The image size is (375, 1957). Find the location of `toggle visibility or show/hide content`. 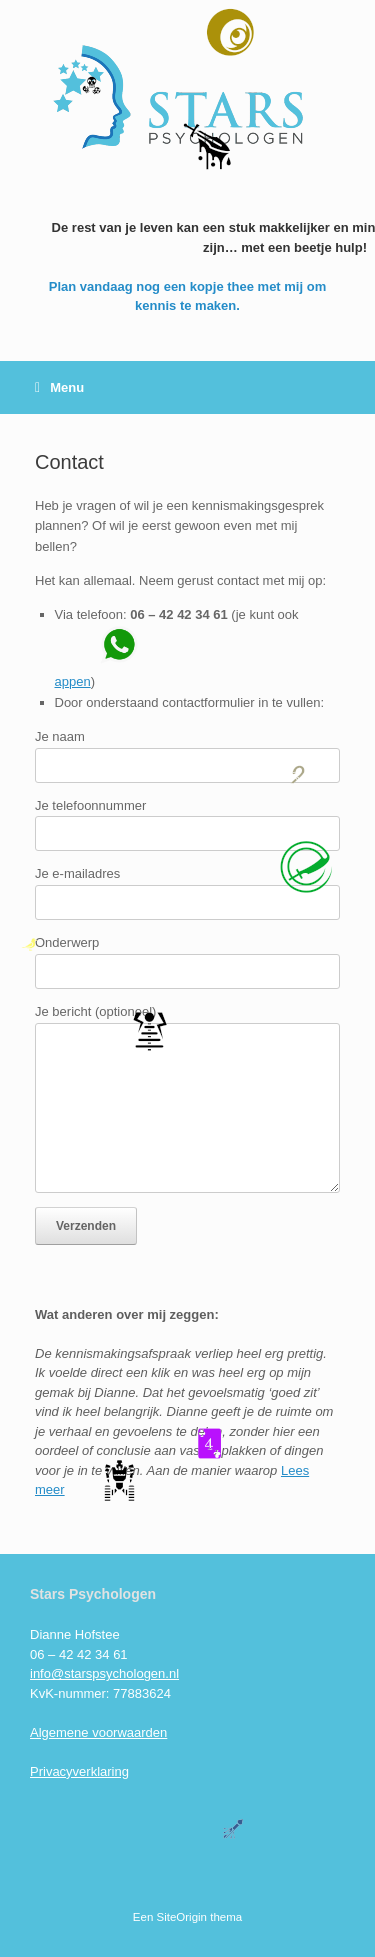

toggle visibility or show/hide content is located at coordinates (230, 32).